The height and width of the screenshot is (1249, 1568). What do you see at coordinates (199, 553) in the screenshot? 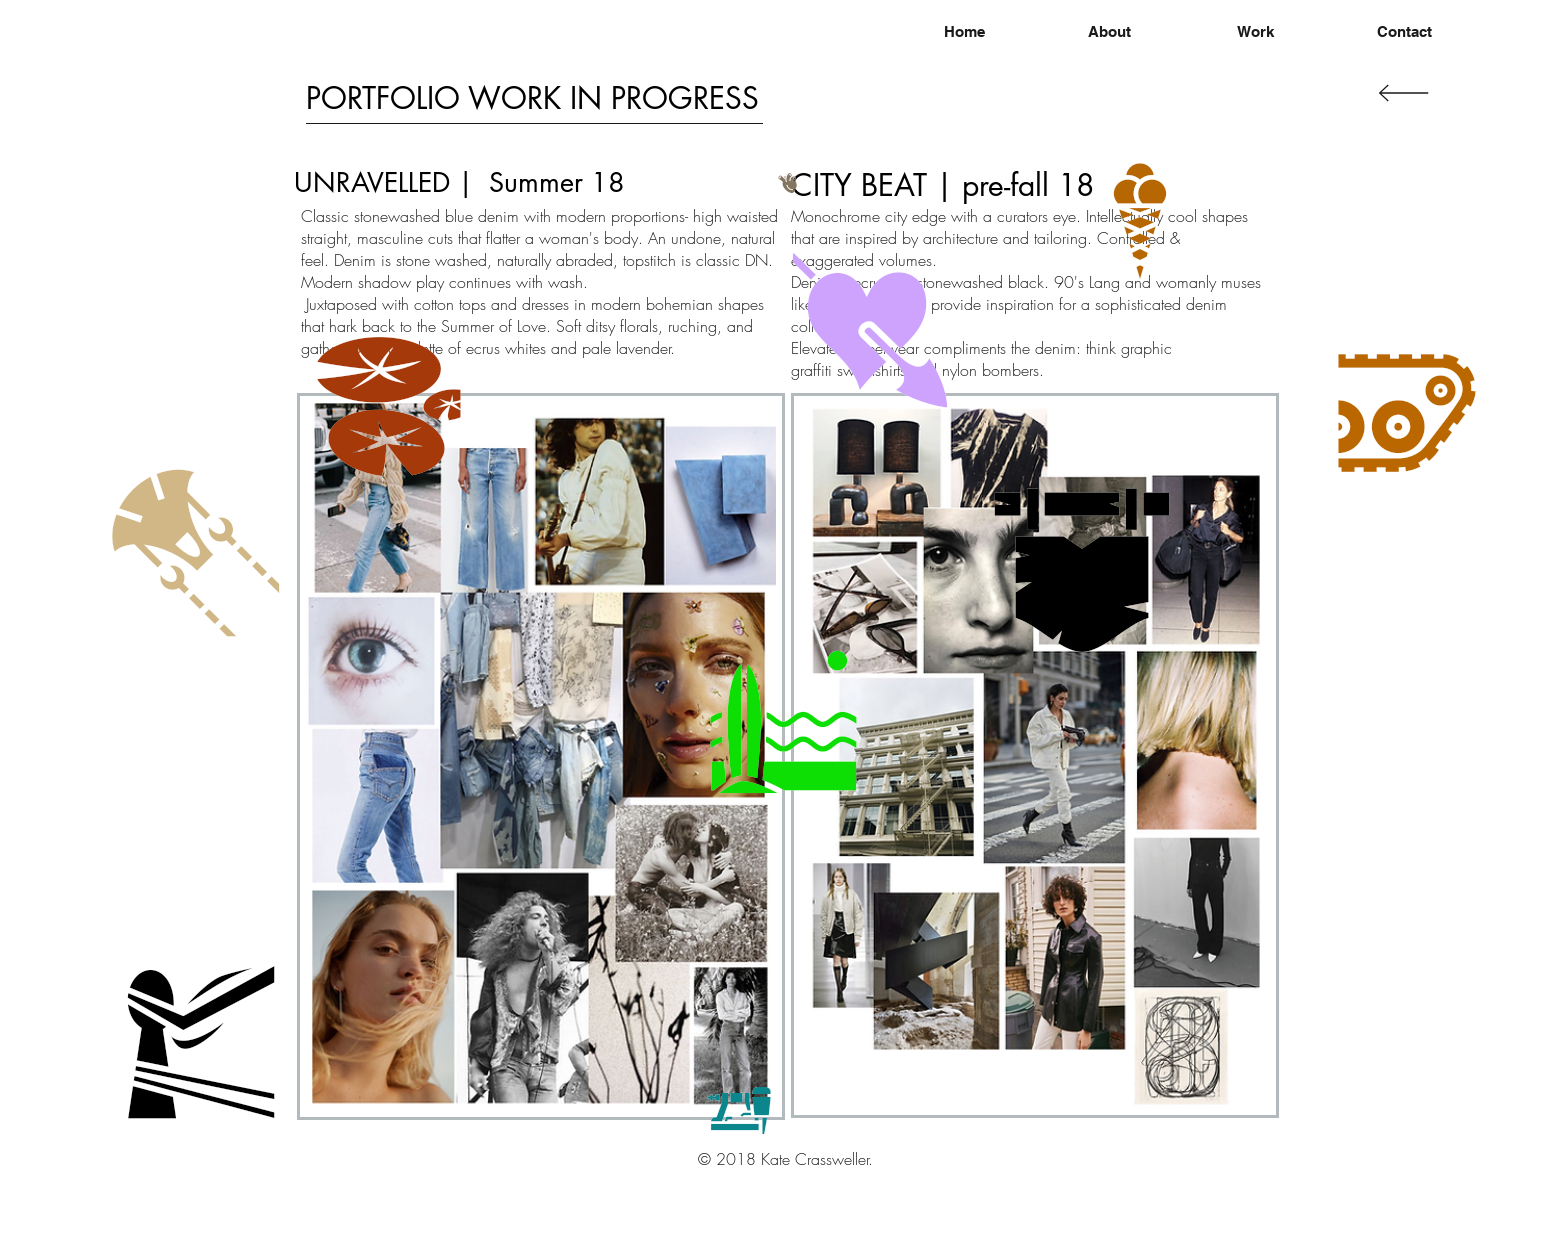
I see `strafe or sidestep movement control` at bounding box center [199, 553].